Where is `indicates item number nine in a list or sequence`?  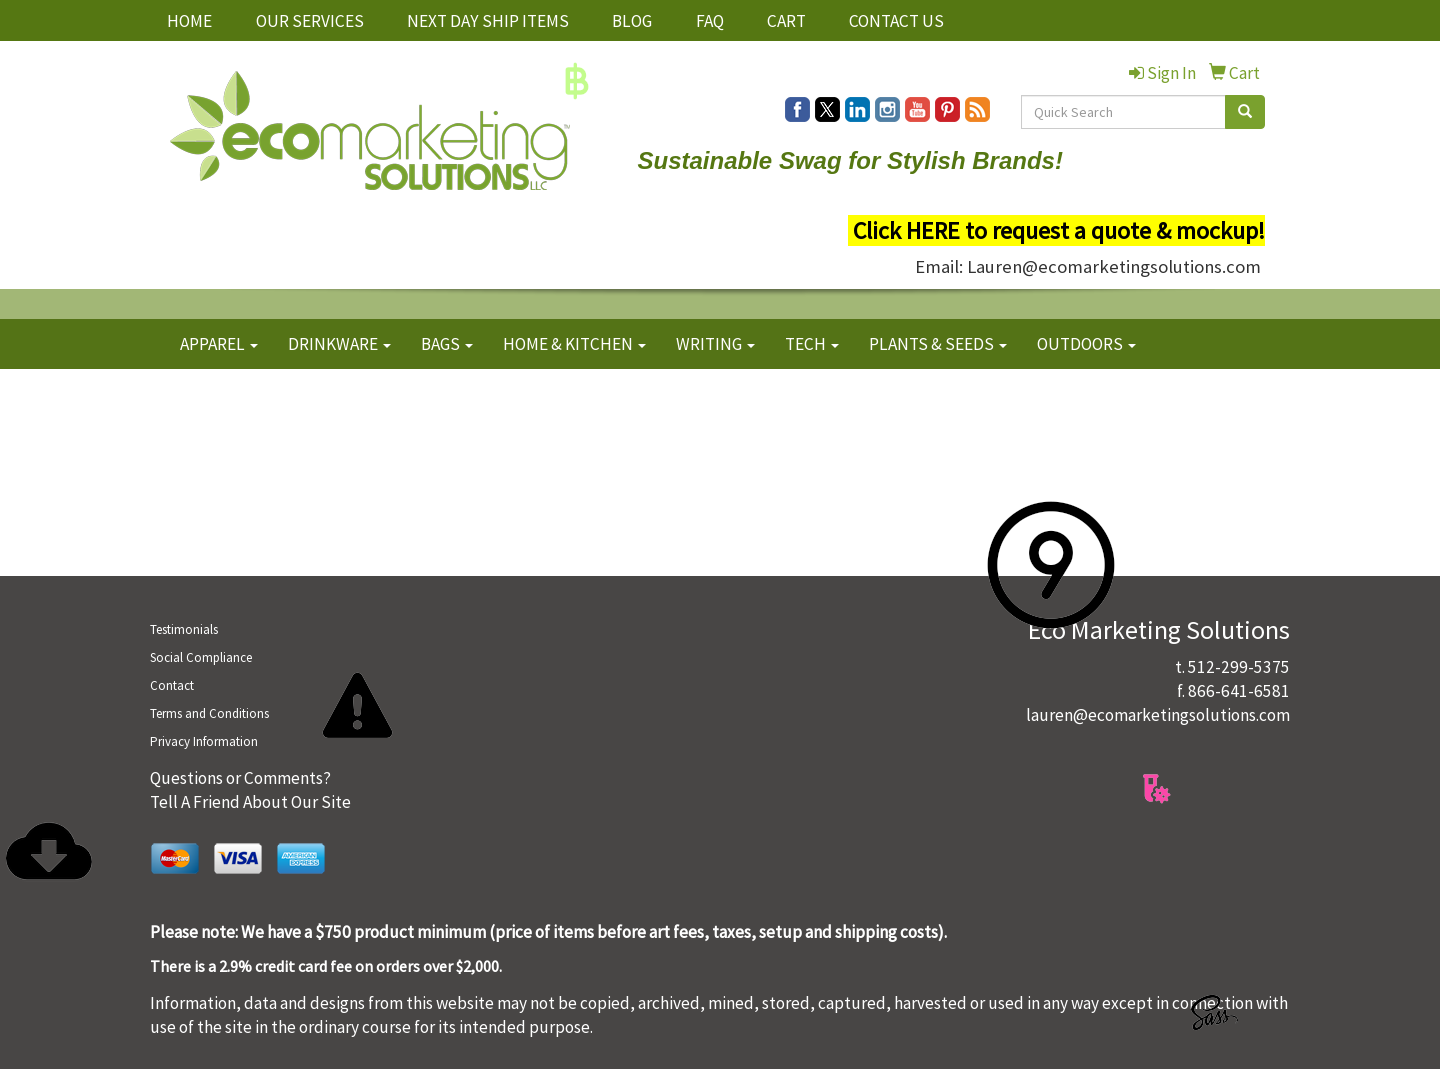
indicates item number nine in a list or sequence is located at coordinates (1051, 565).